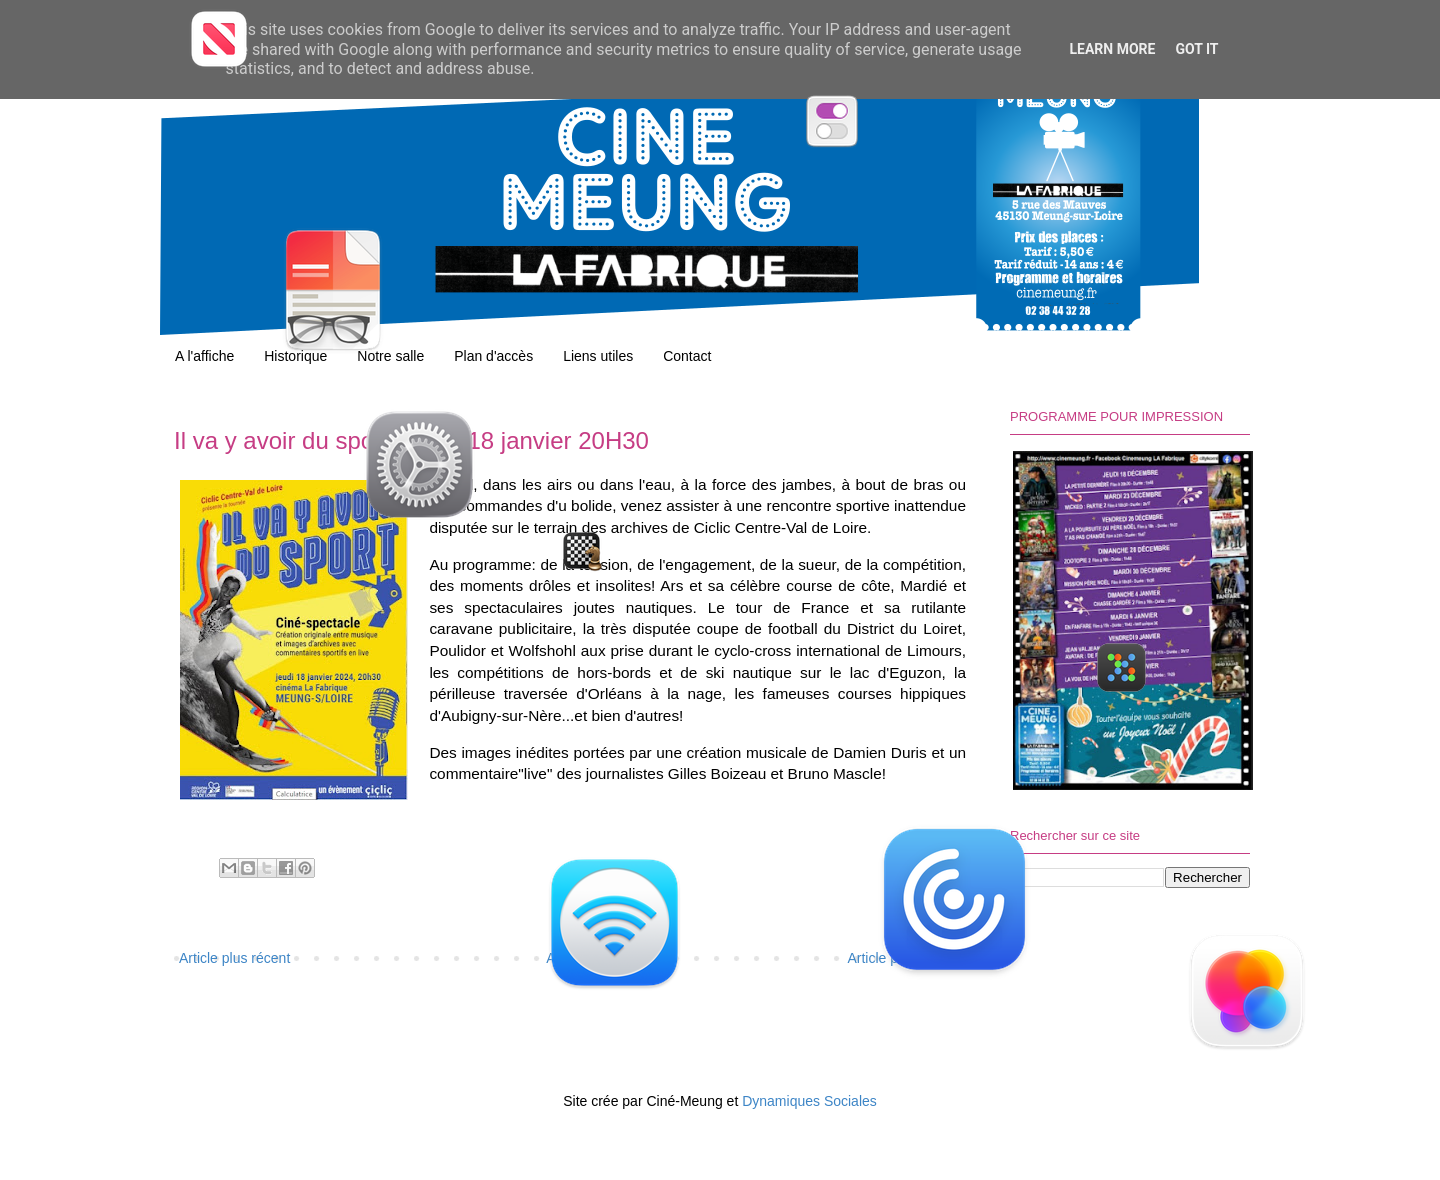 Image resolution: width=1440 pixels, height=1180 pixels. Describe the element at coordinates (1247, 991) in the screenshot. I see `open Game Center app` at that location.